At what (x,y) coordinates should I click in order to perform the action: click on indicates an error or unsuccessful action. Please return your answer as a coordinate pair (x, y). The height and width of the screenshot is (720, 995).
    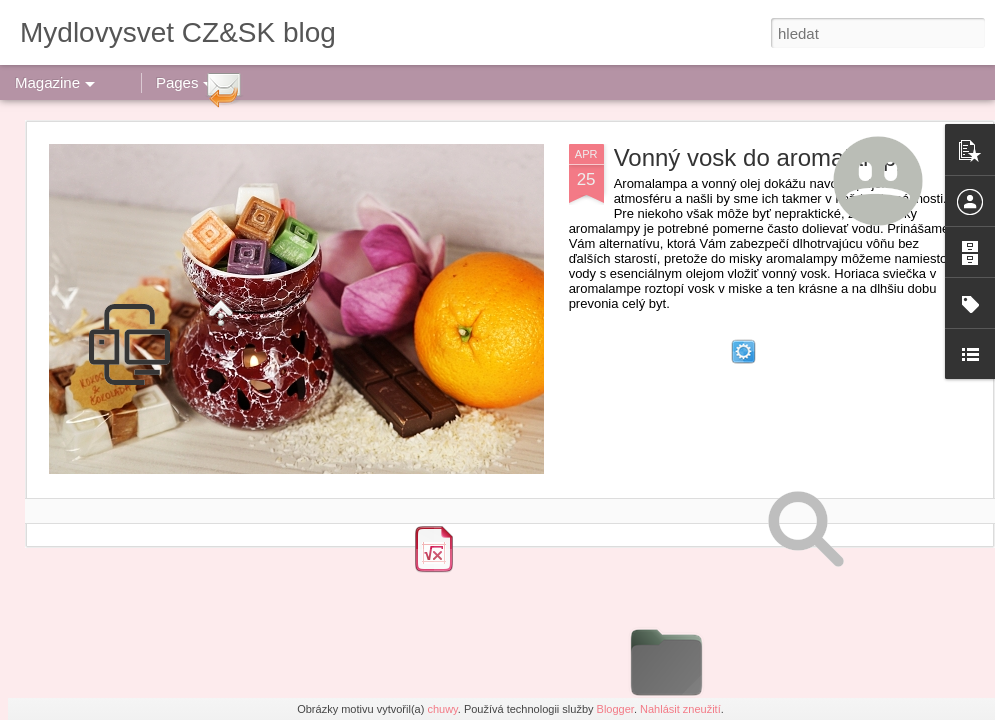
    Looking at the image, I should click on (878, 181).